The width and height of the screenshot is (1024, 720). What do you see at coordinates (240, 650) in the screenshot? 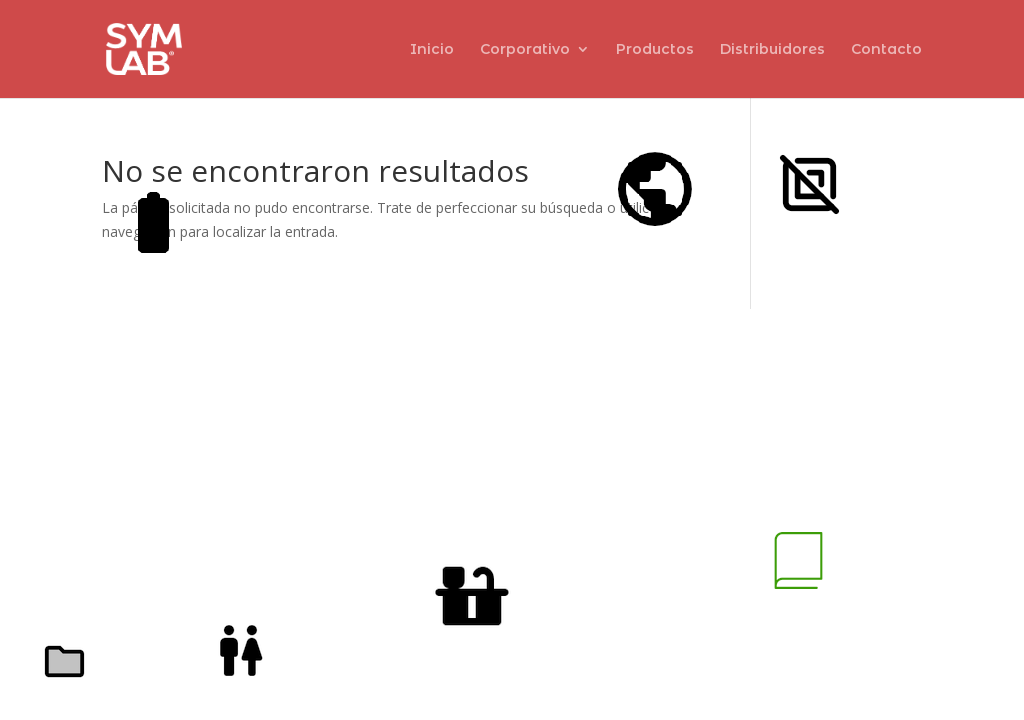
I see `locate restroom facilities` at bounding box center [240, 650].